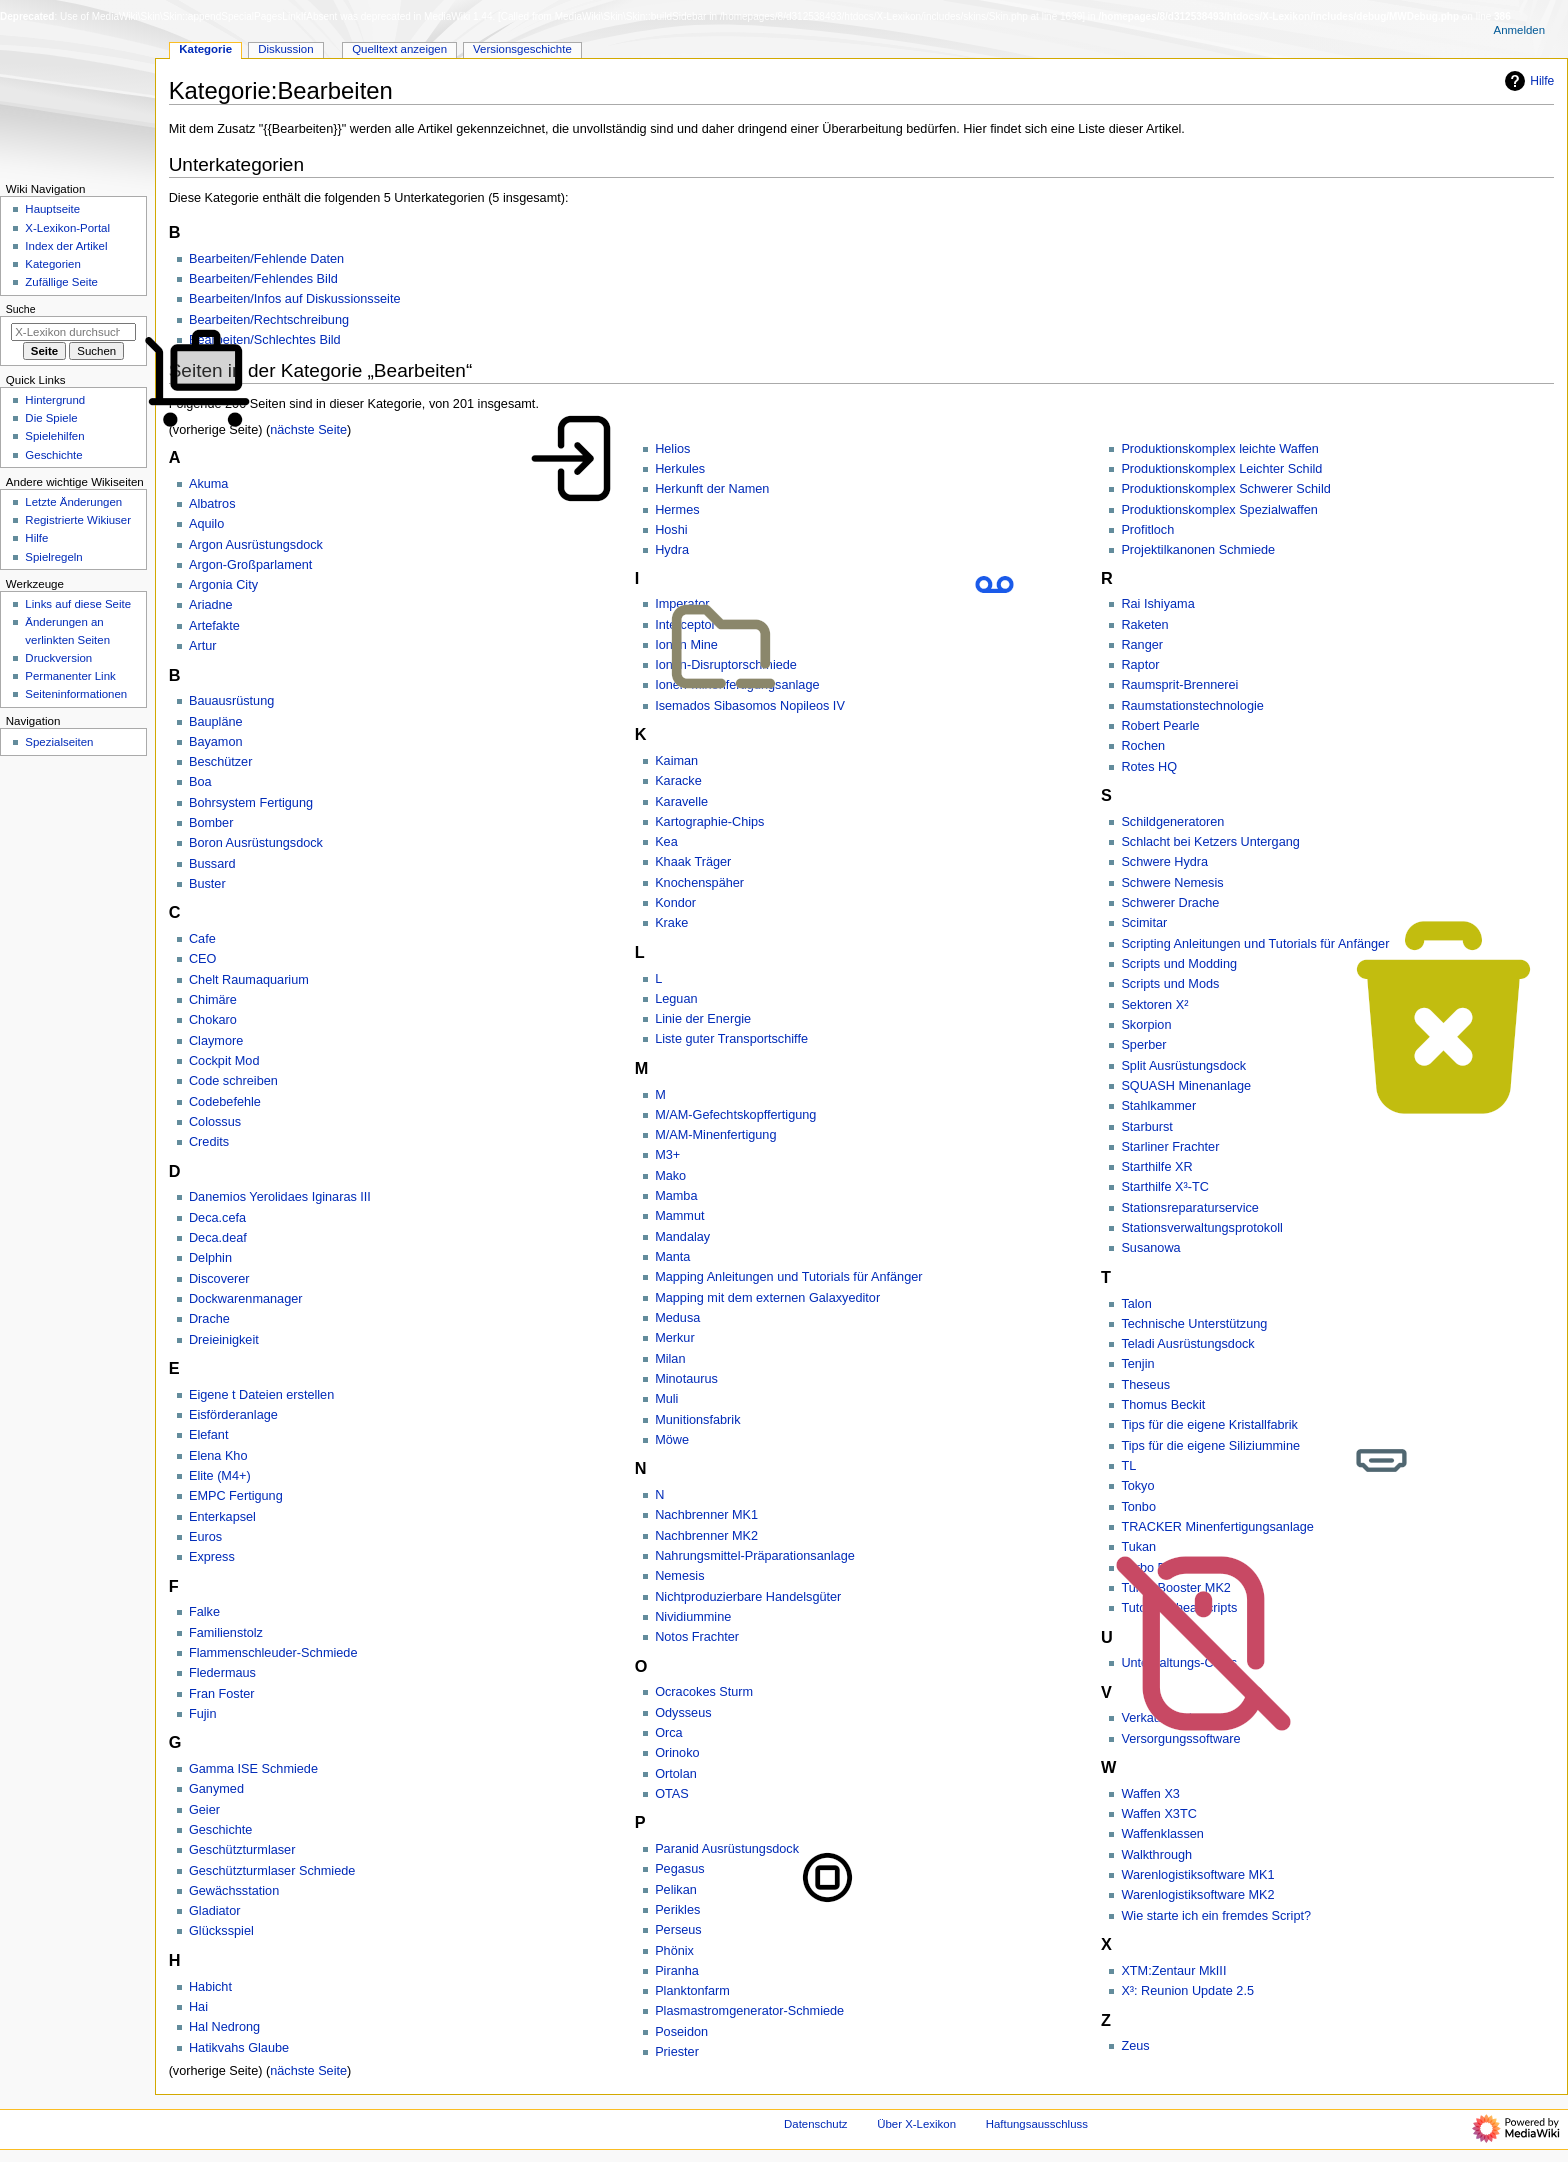  I want to click on access voicemail messages, so click(994, 584).